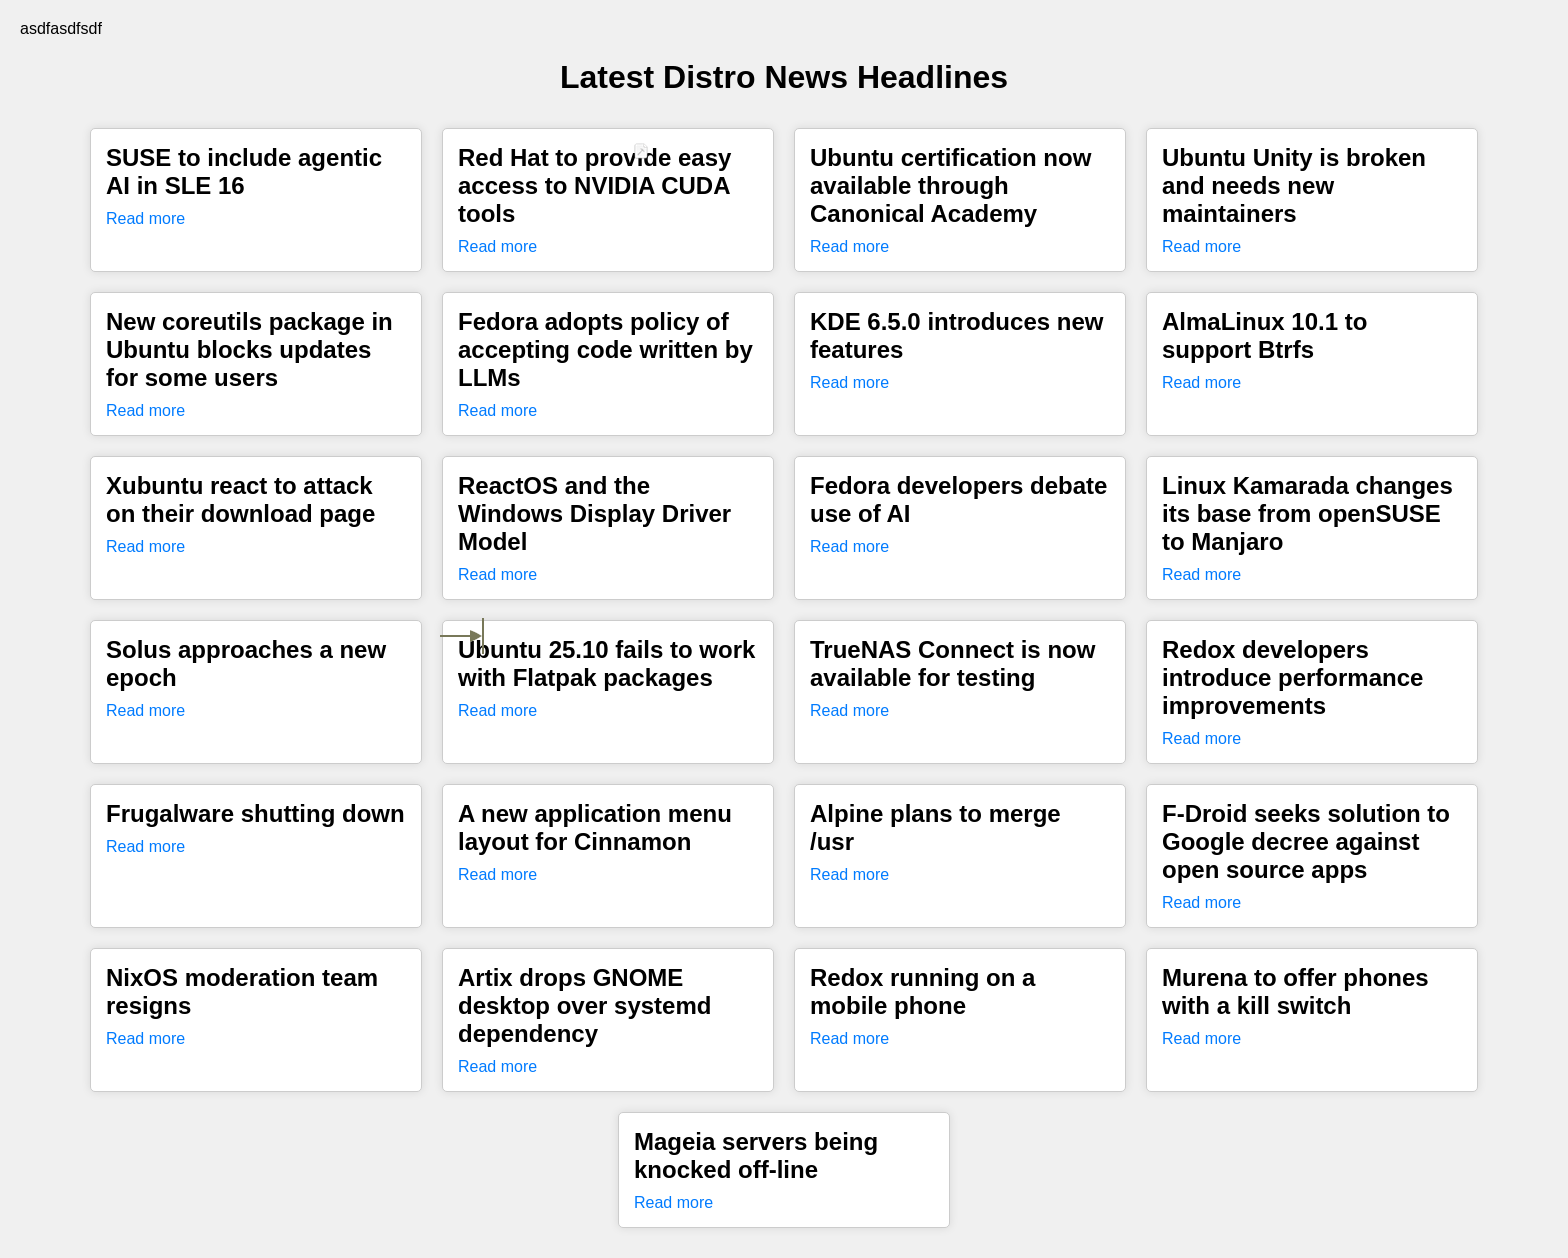 This screenshot has width=1568, height=1258. What do you see at coordinates (641, 151) in the screenshot?
I see `indicates a CMake configuration file` at bounding box center [641, 151].